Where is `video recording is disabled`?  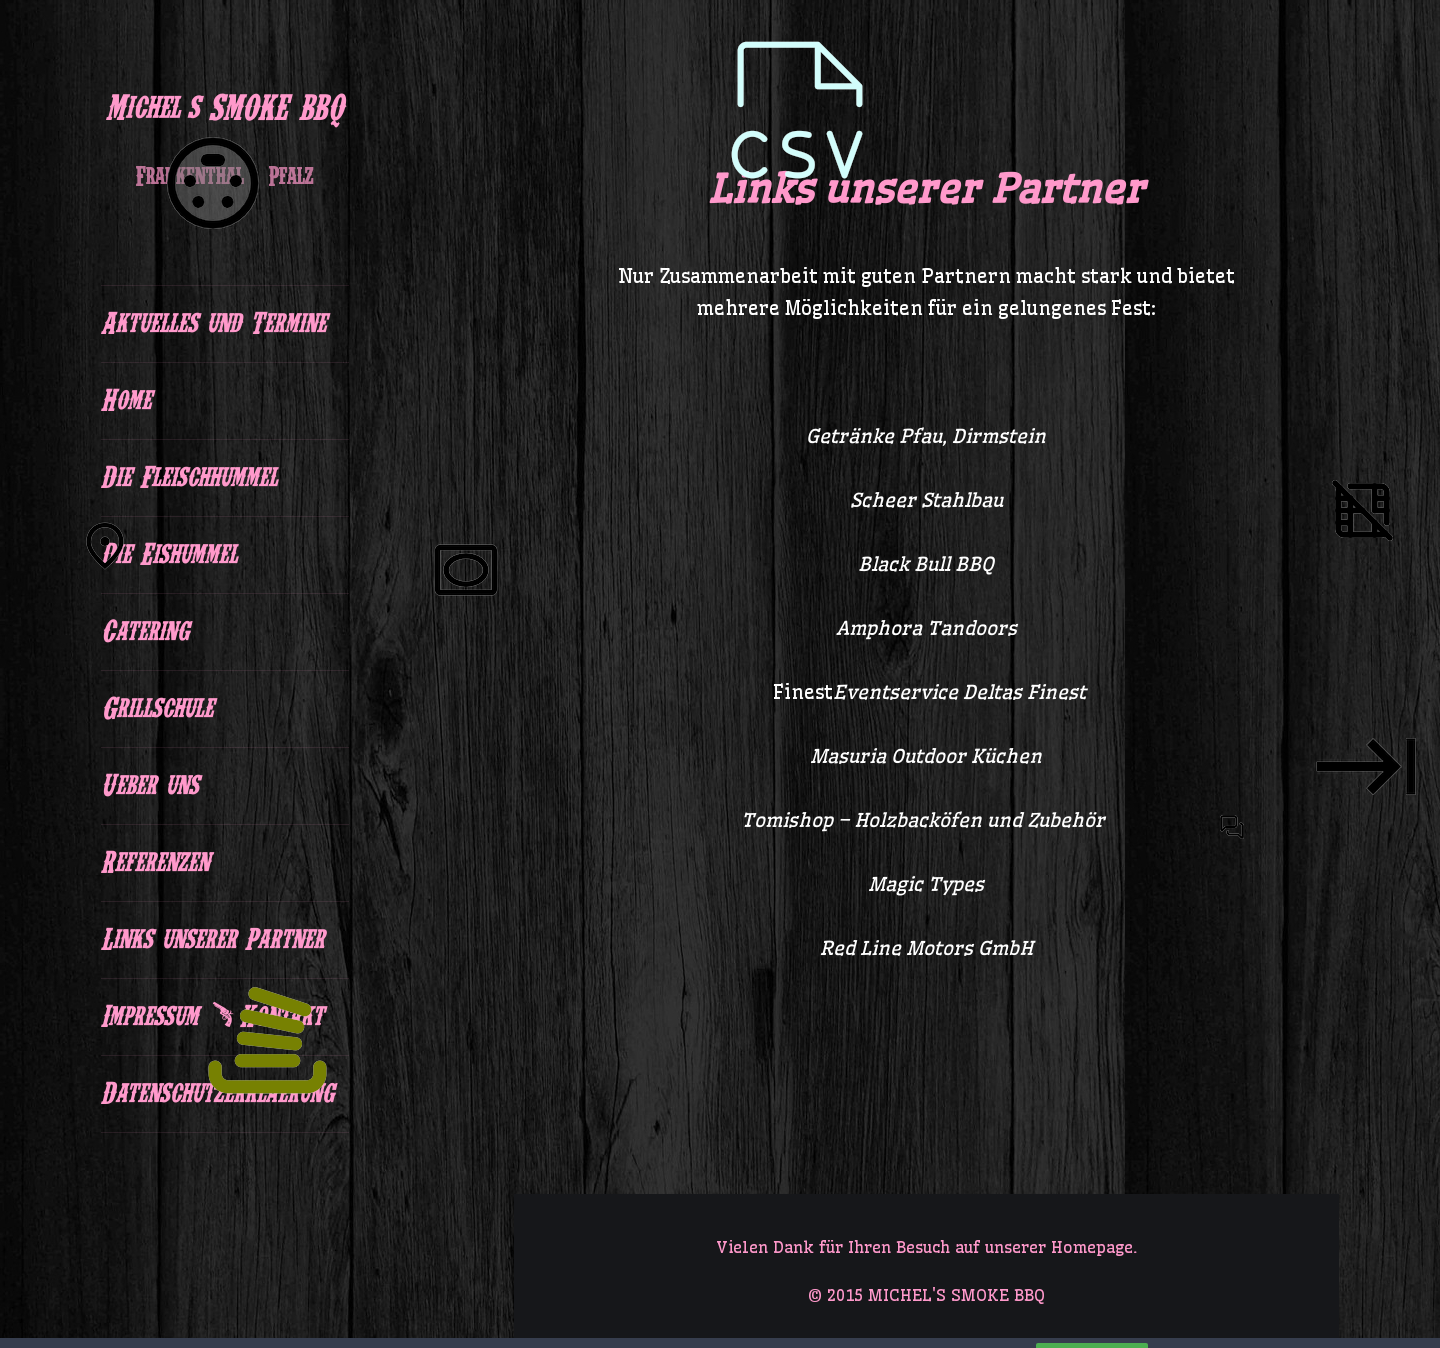
video recording is disabled is located at coordinates (1362, 510).